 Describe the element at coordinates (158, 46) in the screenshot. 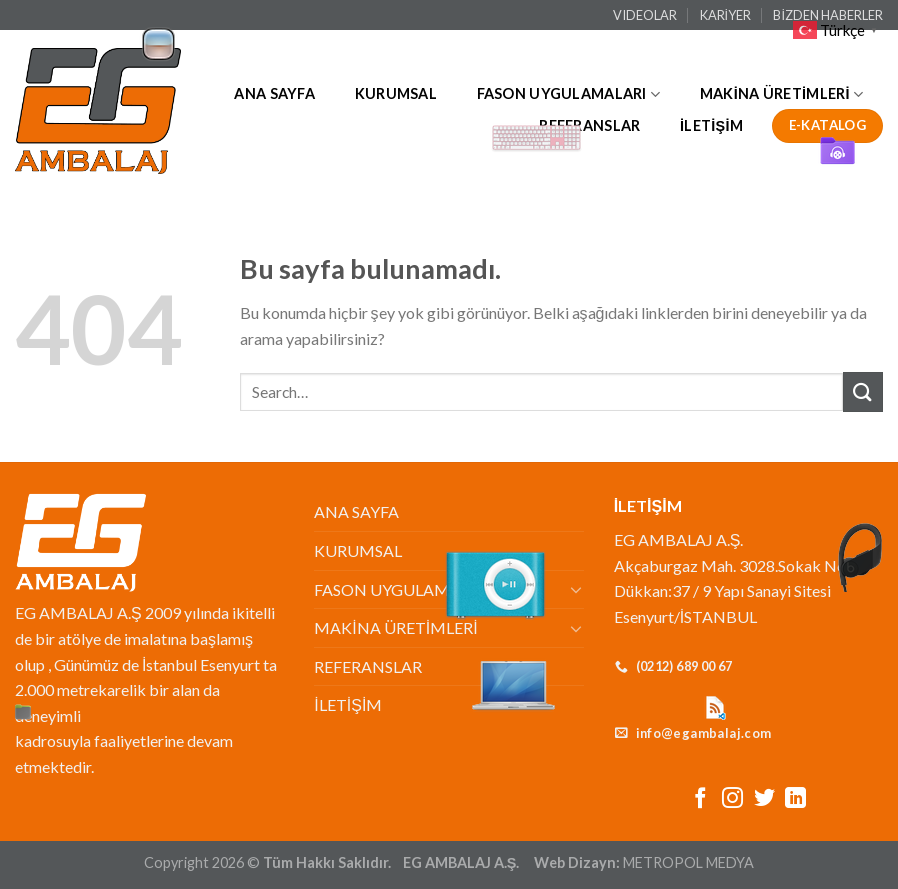

I see `access background textures and materials library` at that location.